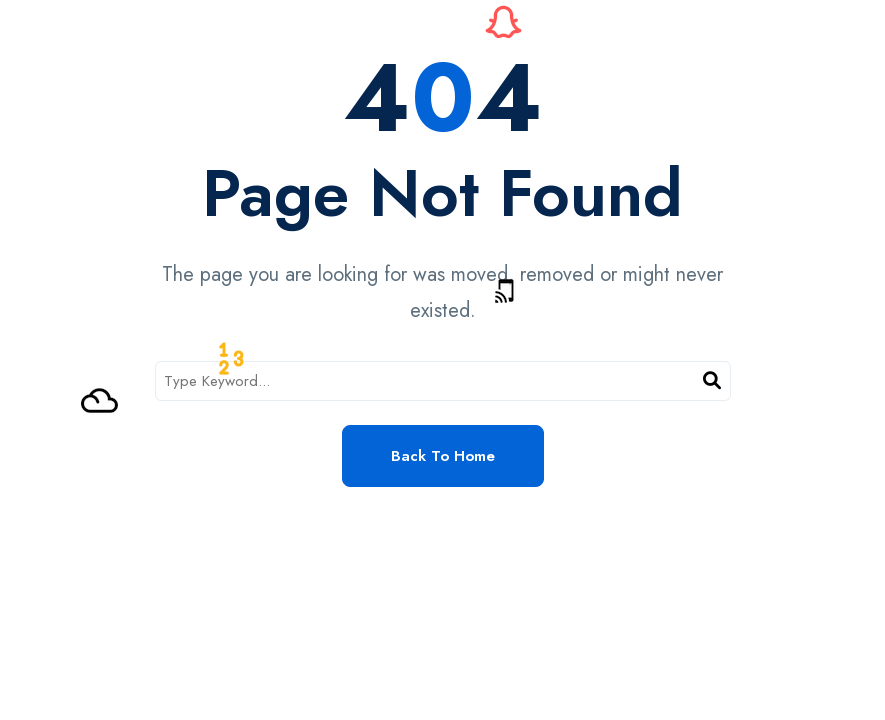  What do you see at coordinates (99, 400) in the screenshot?
I see `indicates cloud storage or services` at bounding box center [99, 400].